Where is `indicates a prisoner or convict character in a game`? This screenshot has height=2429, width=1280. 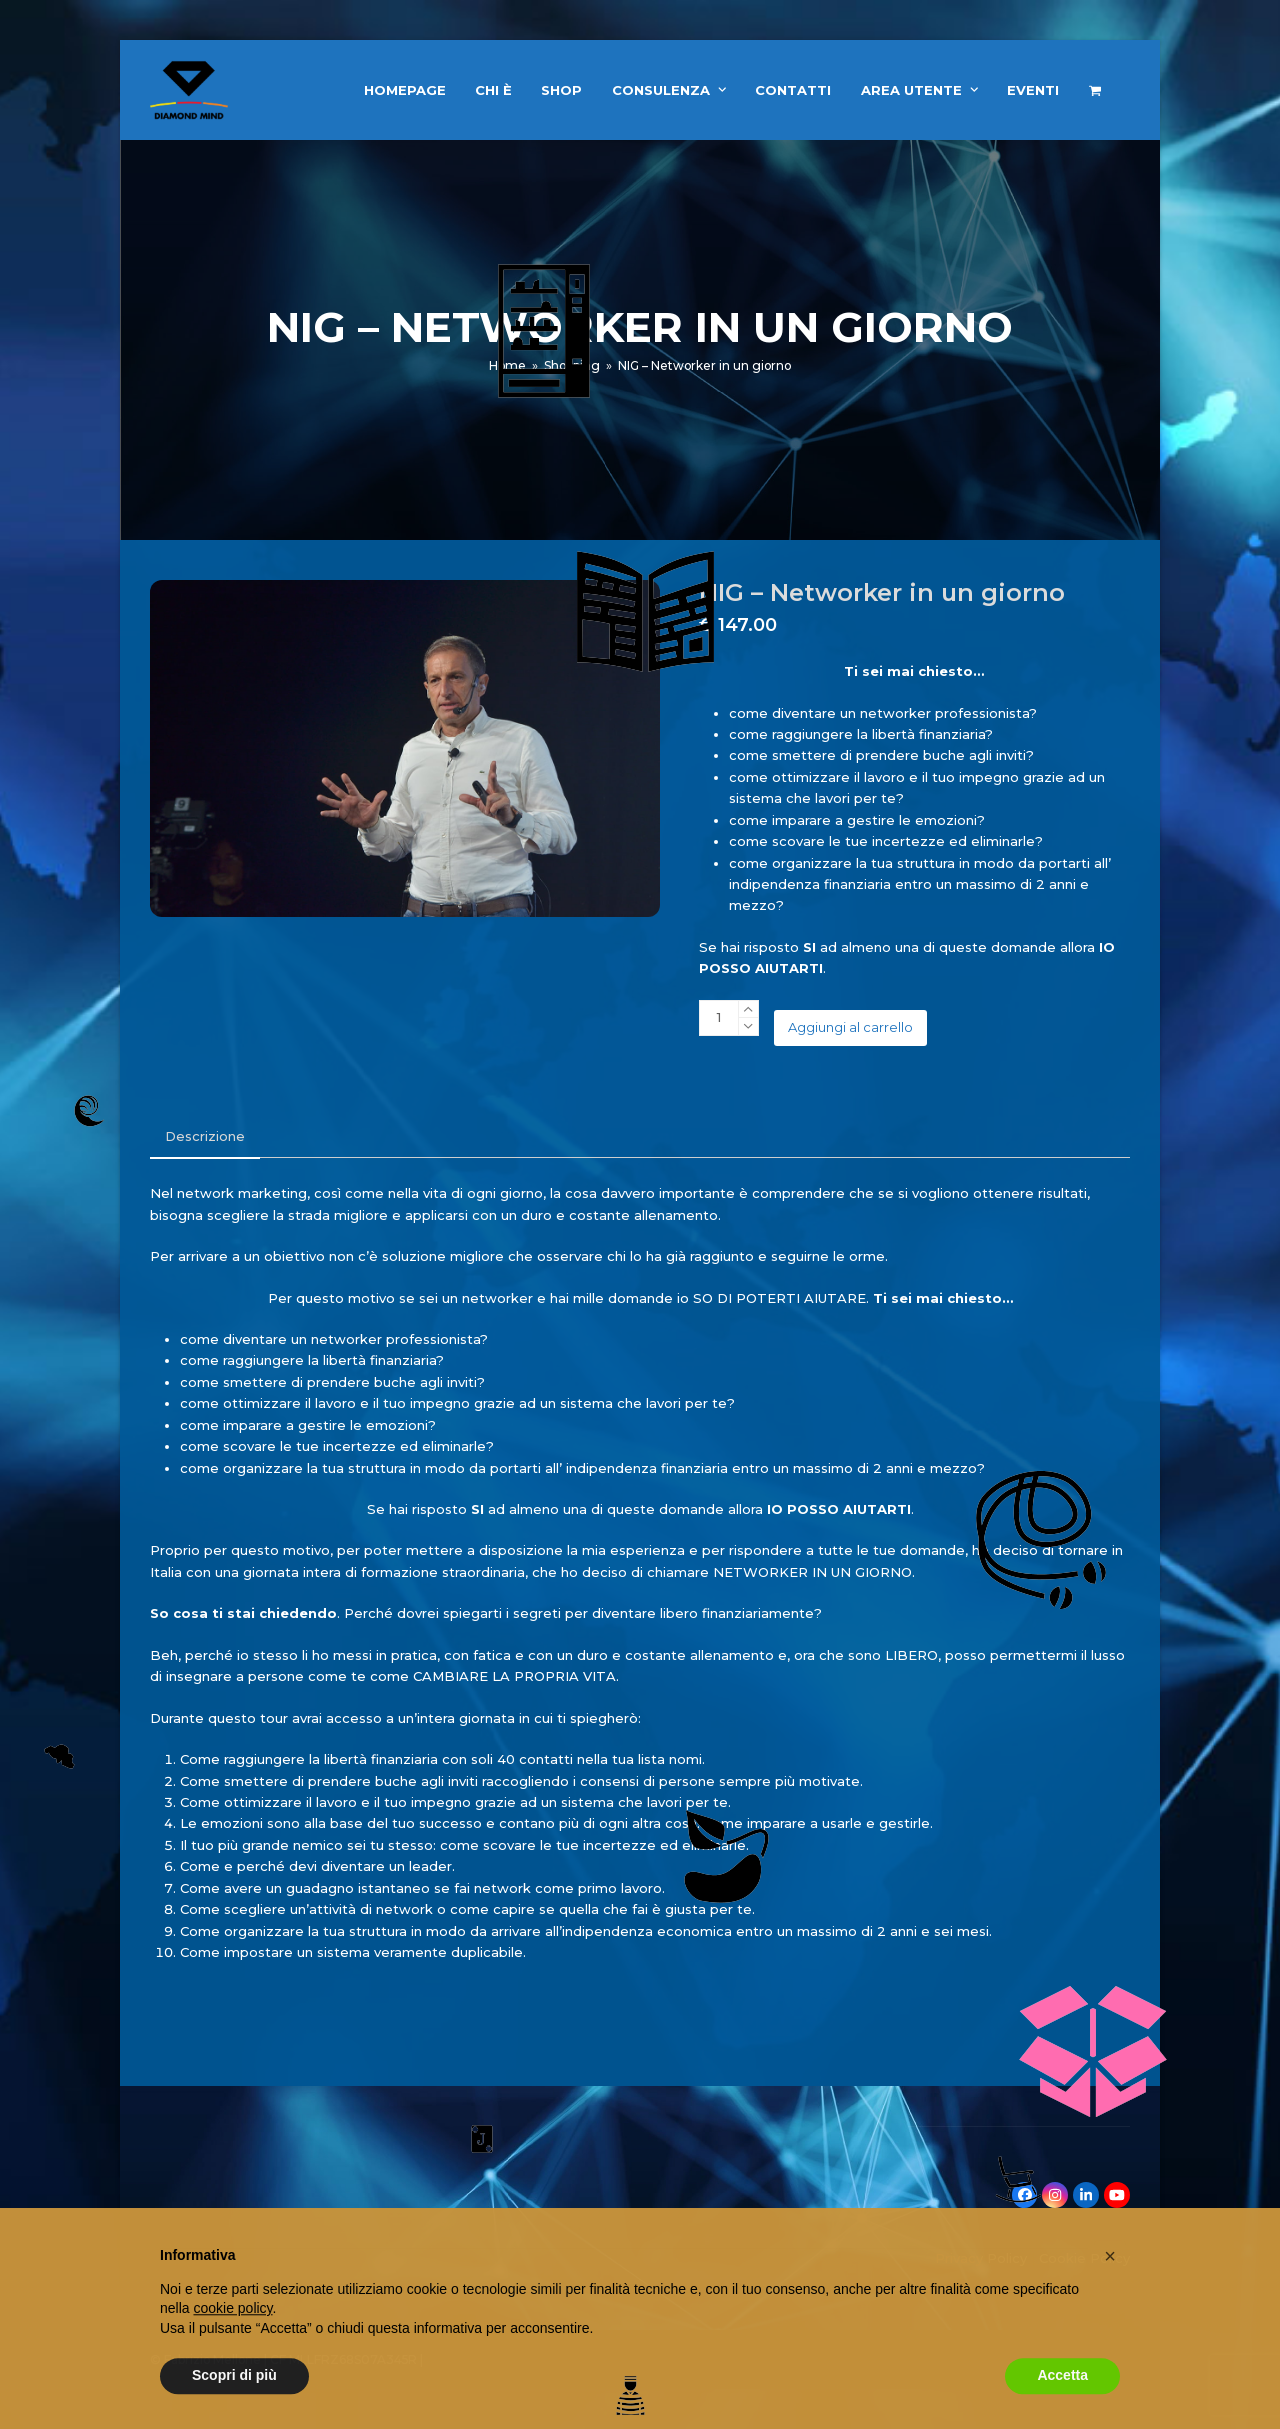 indicates a prisoner or convict character in a game is located at coordinates (630, 2395).